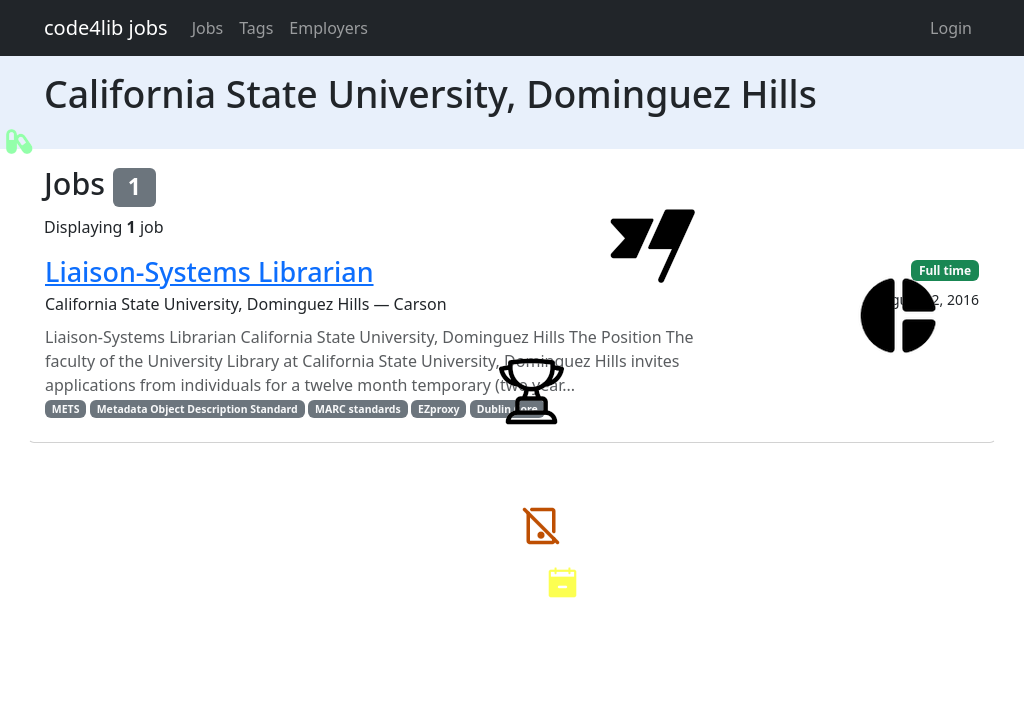 Image resolution: width=1024 pixels, height=720 pixels. I want to click on view achievements or awards, so click(531, 391).